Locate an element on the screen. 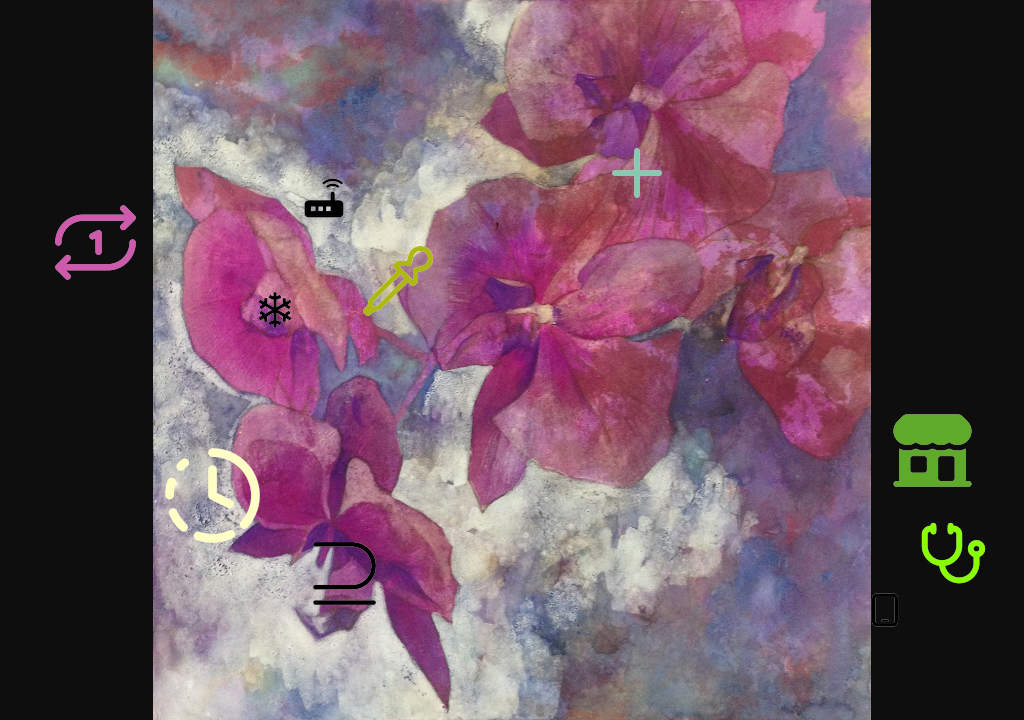 The width and height of the screenshot is (1024, 720). repeat current track once is located at coordinates (95, 242).